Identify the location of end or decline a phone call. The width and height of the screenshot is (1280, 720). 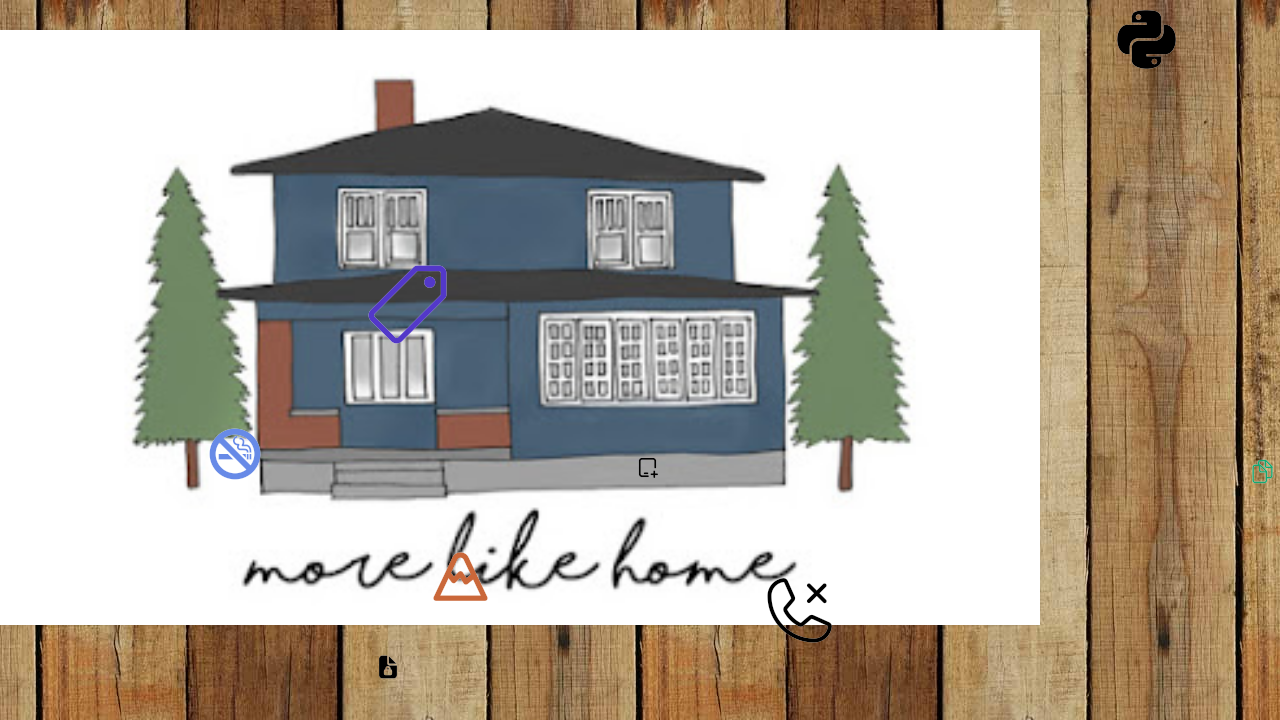
(801, 609).